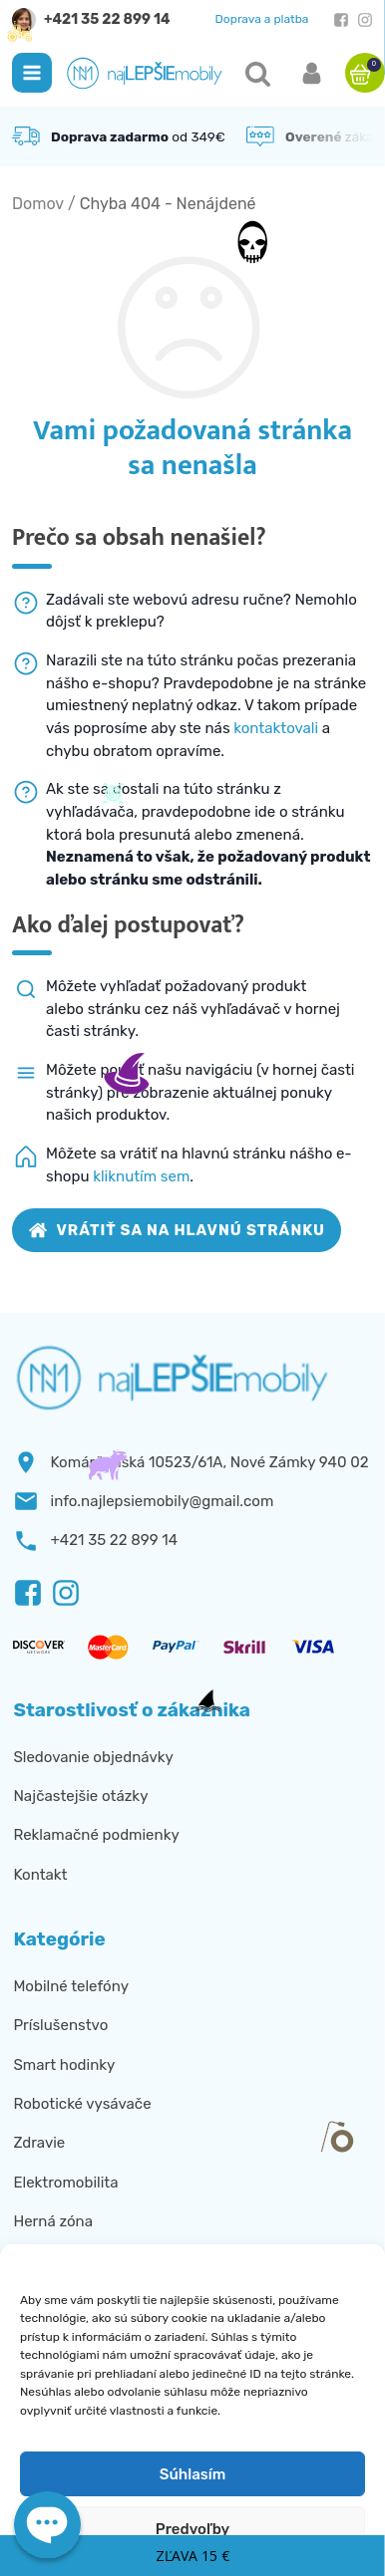 The width and height of the screenshot is (385, 2576). I want to click on select skull mask avatar or character cosmetic, so click(252, 242).